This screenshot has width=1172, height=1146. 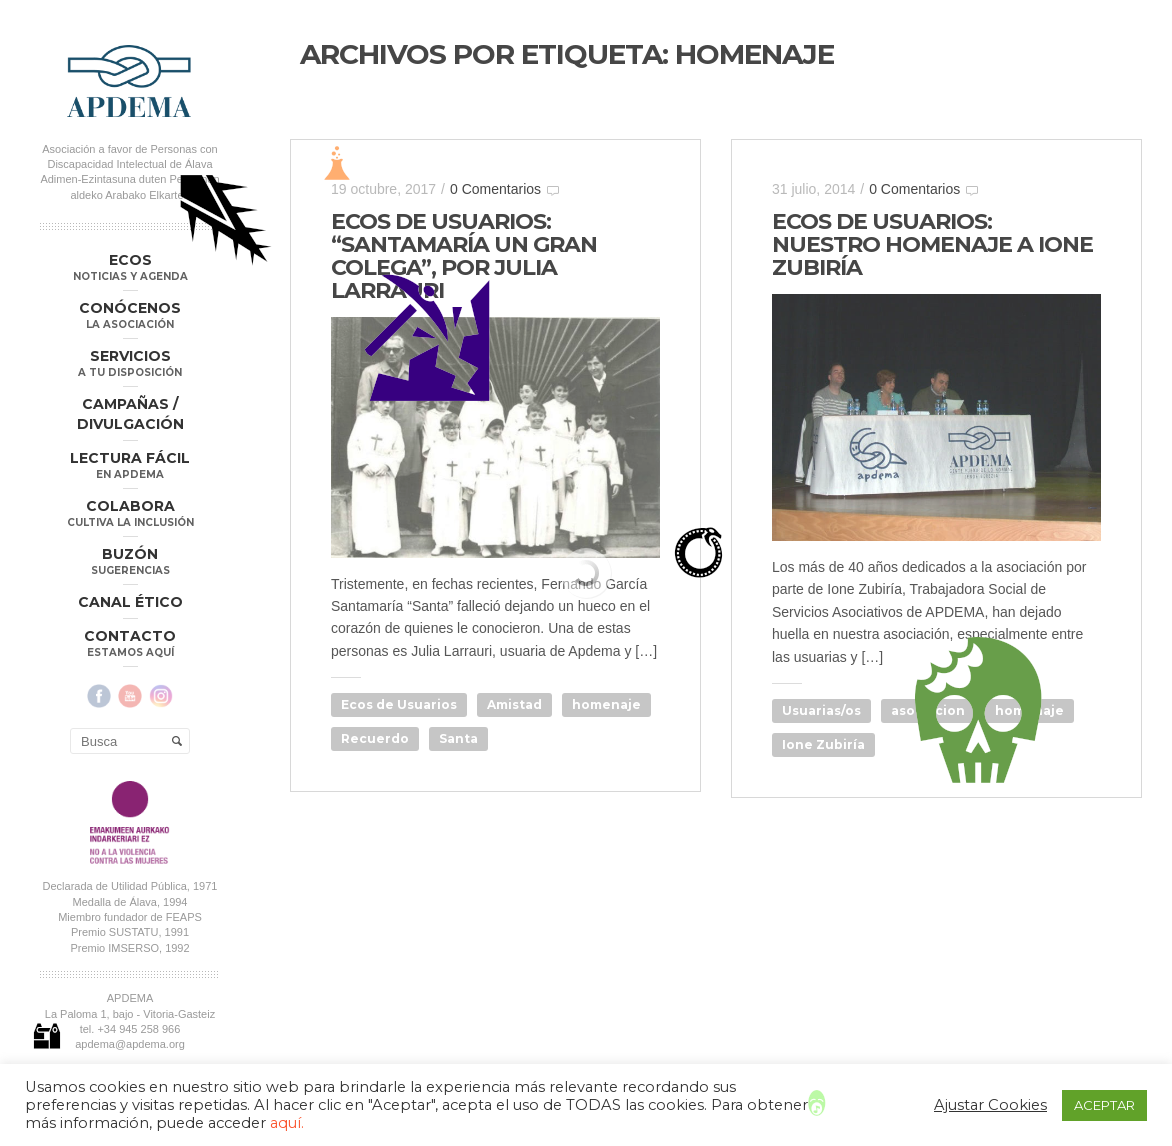 What do you see at coordinates (698, 552) in the screenshot?
I see `indicates infinite loop or cyclical process` at bounding box center [698, 552].